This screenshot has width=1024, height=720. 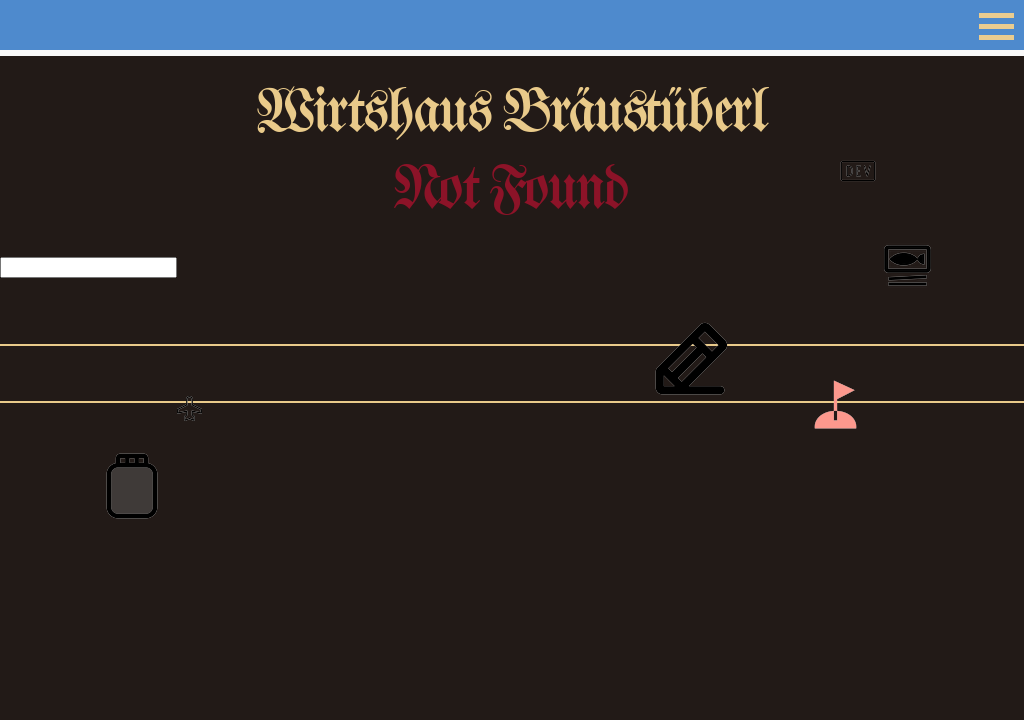 I want to click on enable airplane mode, so click(x=189, y=408).